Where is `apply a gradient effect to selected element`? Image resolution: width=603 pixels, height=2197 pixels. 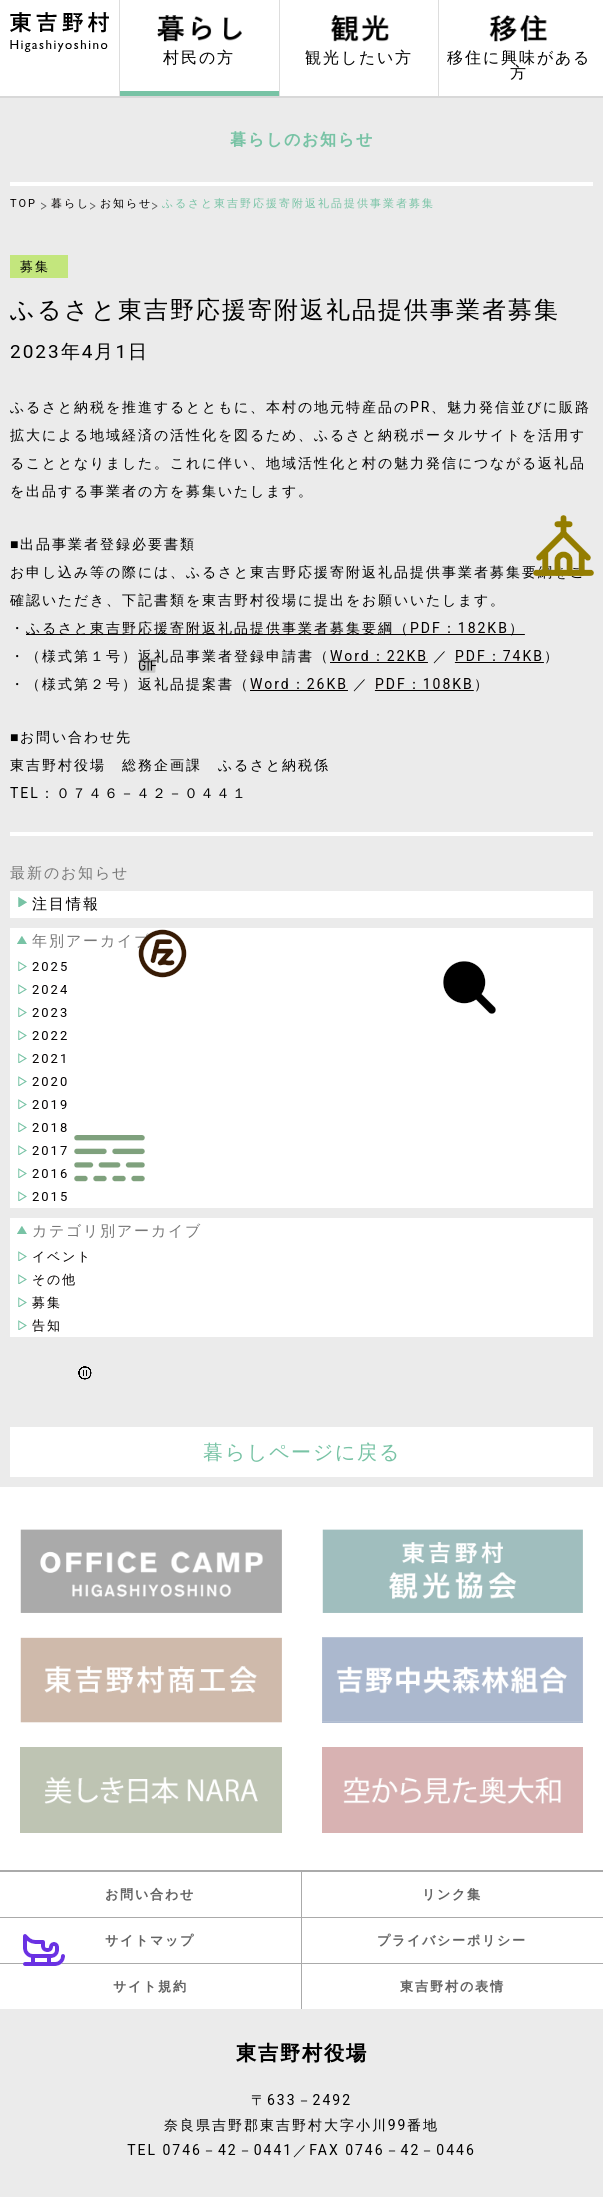 apply a gradient effect to selected element is located at coordinates (109, 1159).